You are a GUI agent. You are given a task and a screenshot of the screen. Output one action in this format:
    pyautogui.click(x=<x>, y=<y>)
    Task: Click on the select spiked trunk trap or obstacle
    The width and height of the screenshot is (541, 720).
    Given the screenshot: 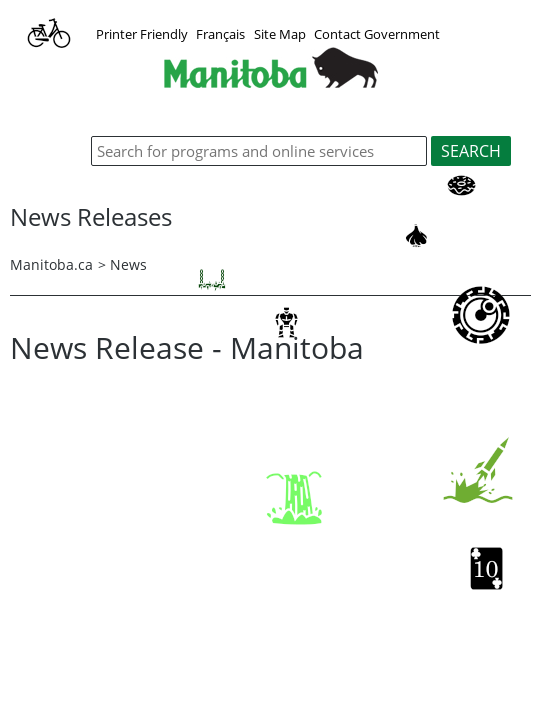 What is the action you would take?
    pyautogui.click(x=212, y=283)
    